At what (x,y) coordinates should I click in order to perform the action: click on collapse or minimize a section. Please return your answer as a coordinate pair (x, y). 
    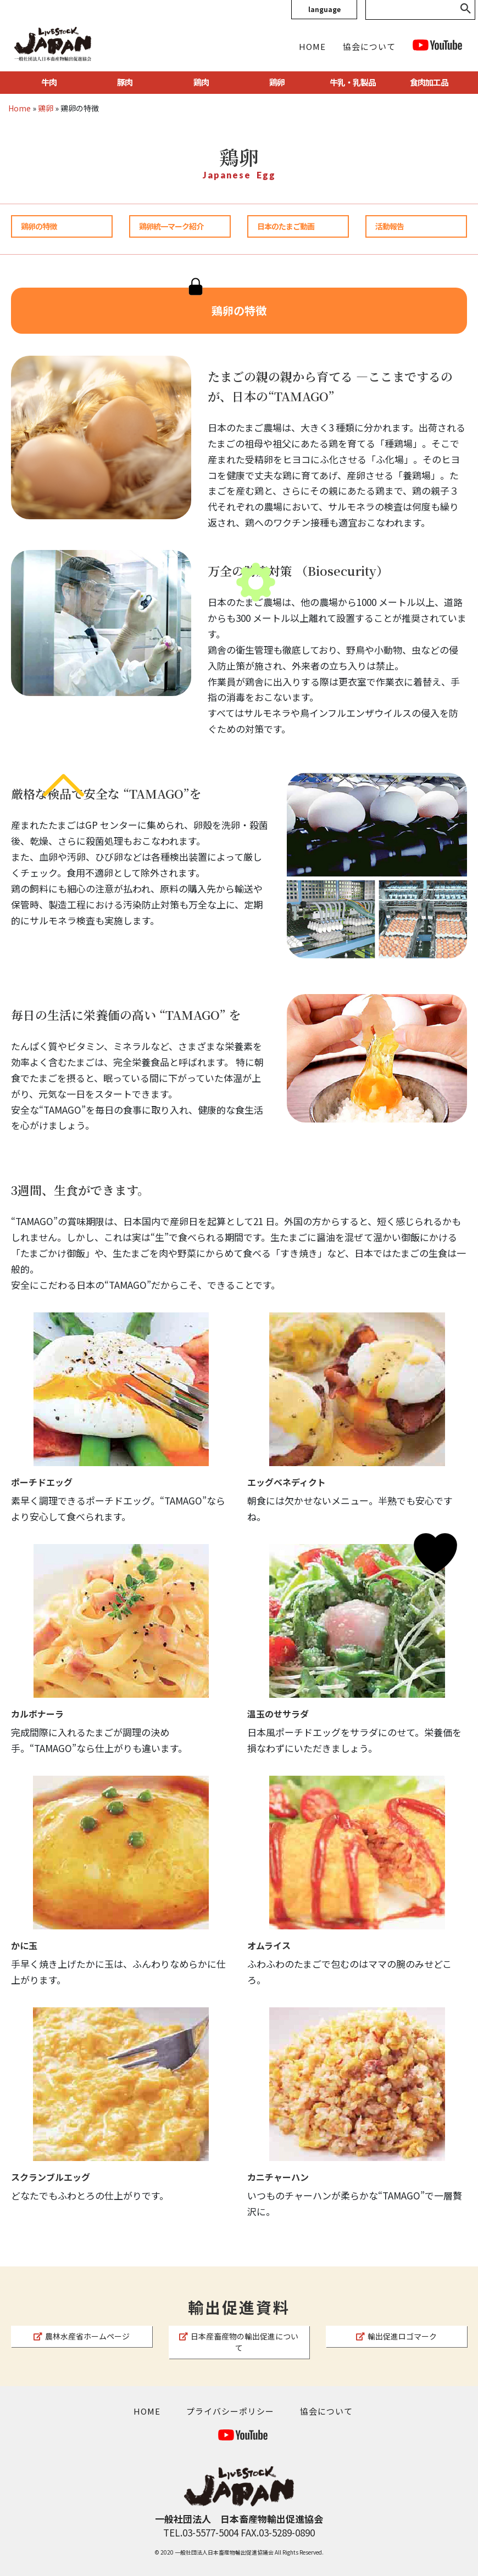
    Looking at the image, I should click on (63, 785).